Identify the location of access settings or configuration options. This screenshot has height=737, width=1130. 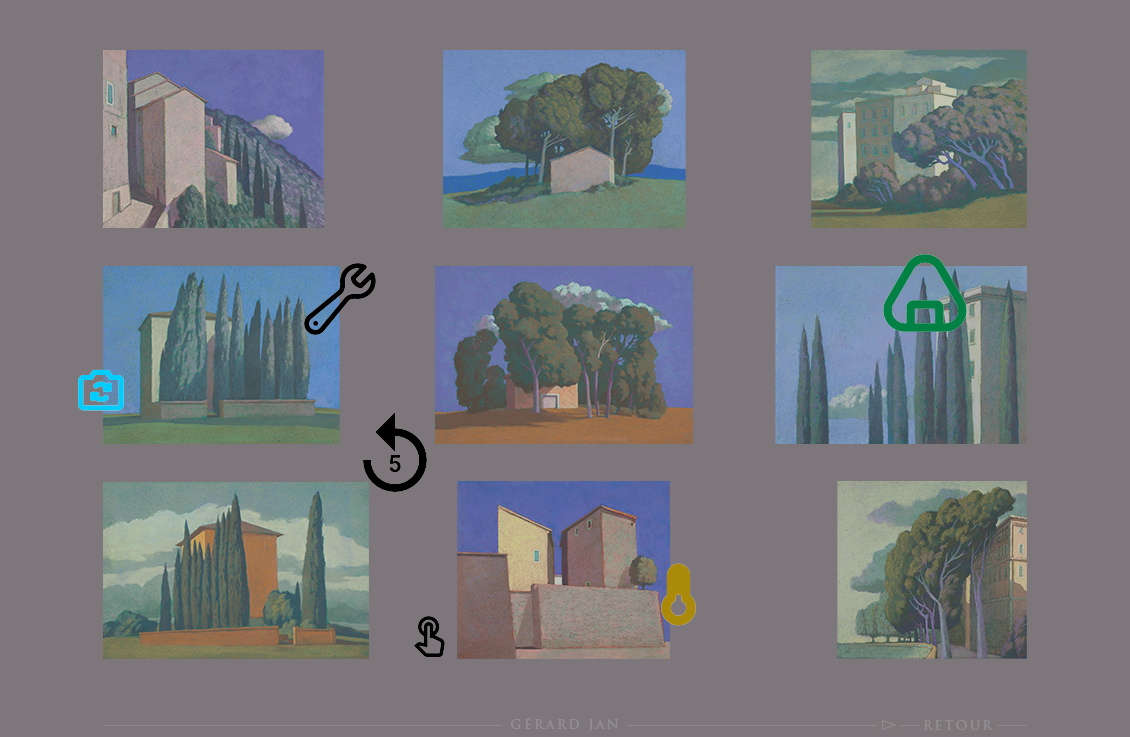
(340, 299).